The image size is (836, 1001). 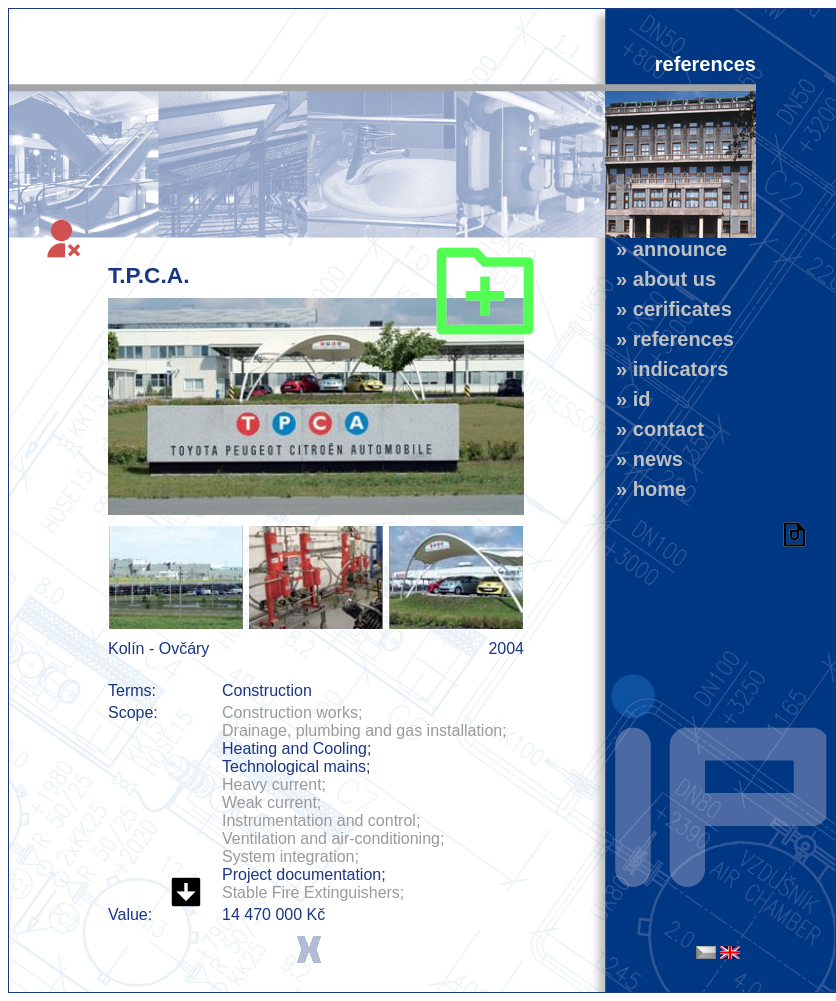 I want to click on download file or content, so click(x=186, y=892).